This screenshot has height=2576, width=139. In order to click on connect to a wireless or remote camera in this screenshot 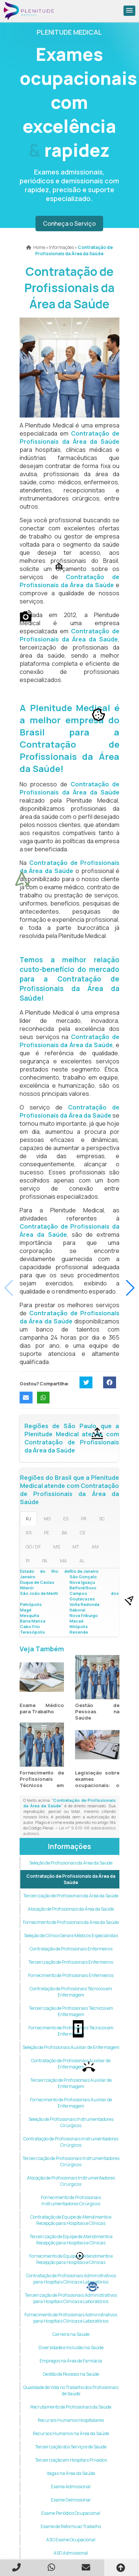, I will do `click(26, 616)`.